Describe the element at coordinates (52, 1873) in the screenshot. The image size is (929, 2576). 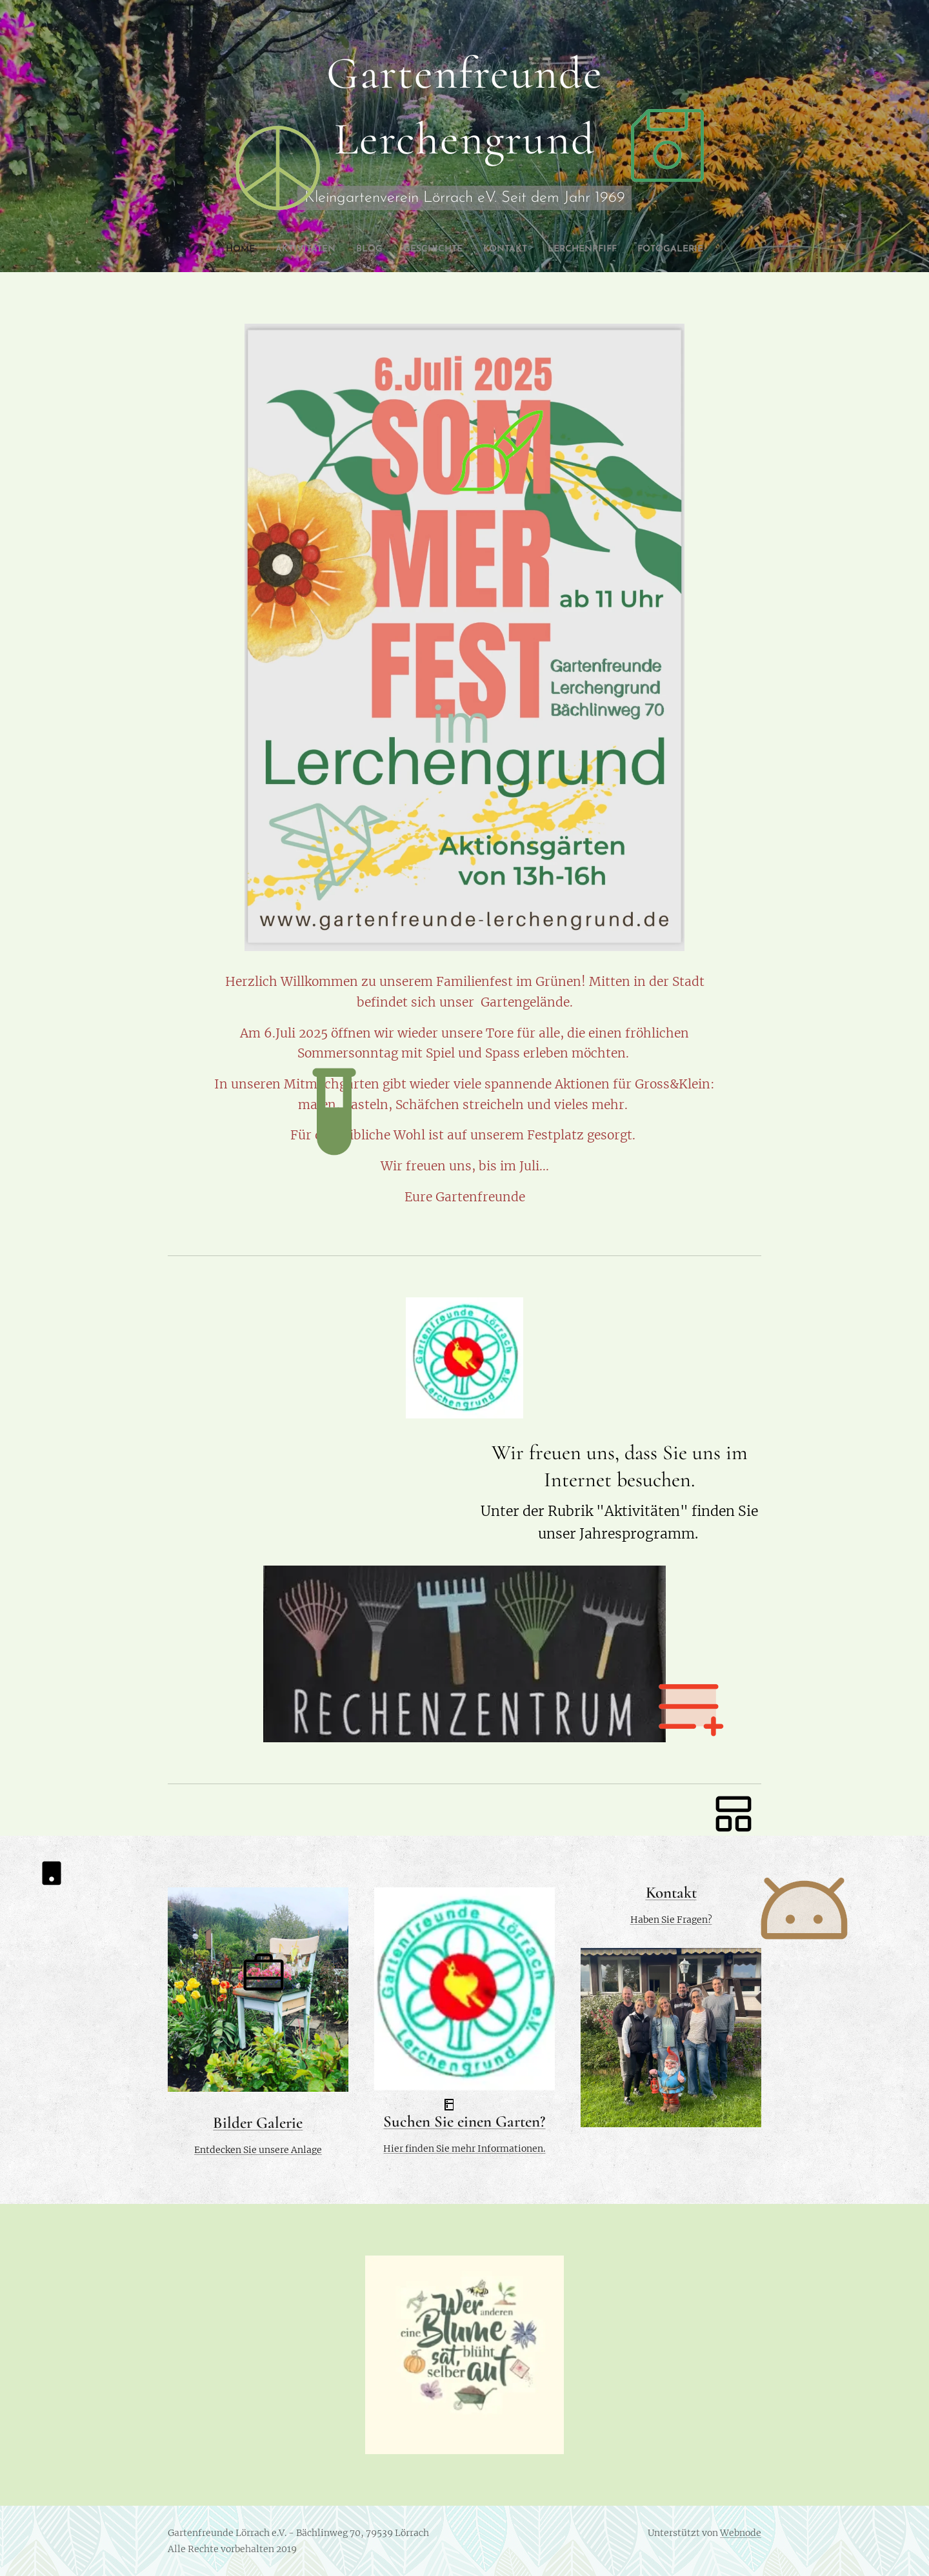
I see `access tablet device settings` at that location.